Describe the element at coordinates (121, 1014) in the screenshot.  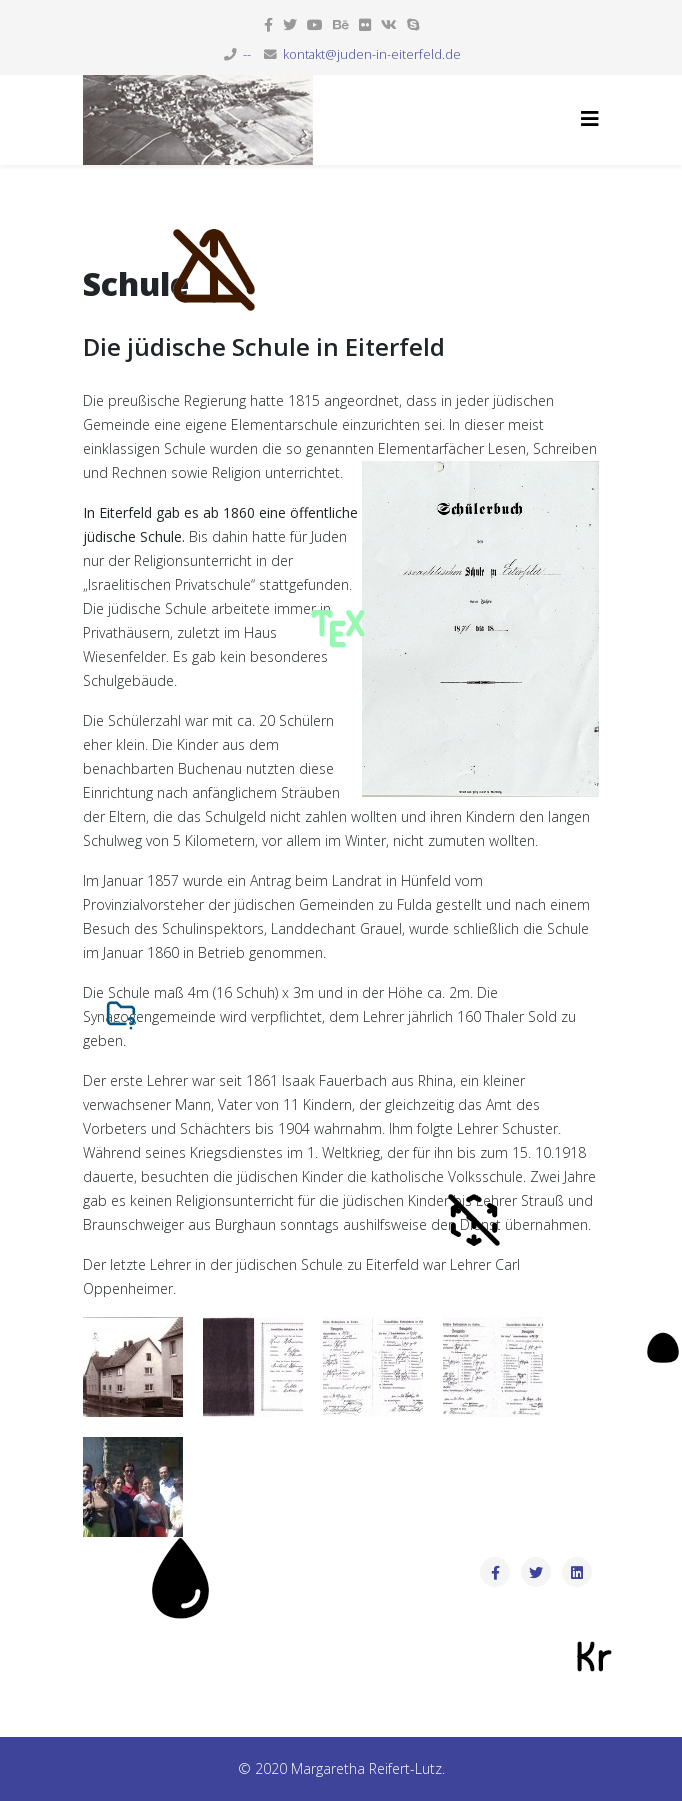
I see `unknown or unidentified folder` at that location.